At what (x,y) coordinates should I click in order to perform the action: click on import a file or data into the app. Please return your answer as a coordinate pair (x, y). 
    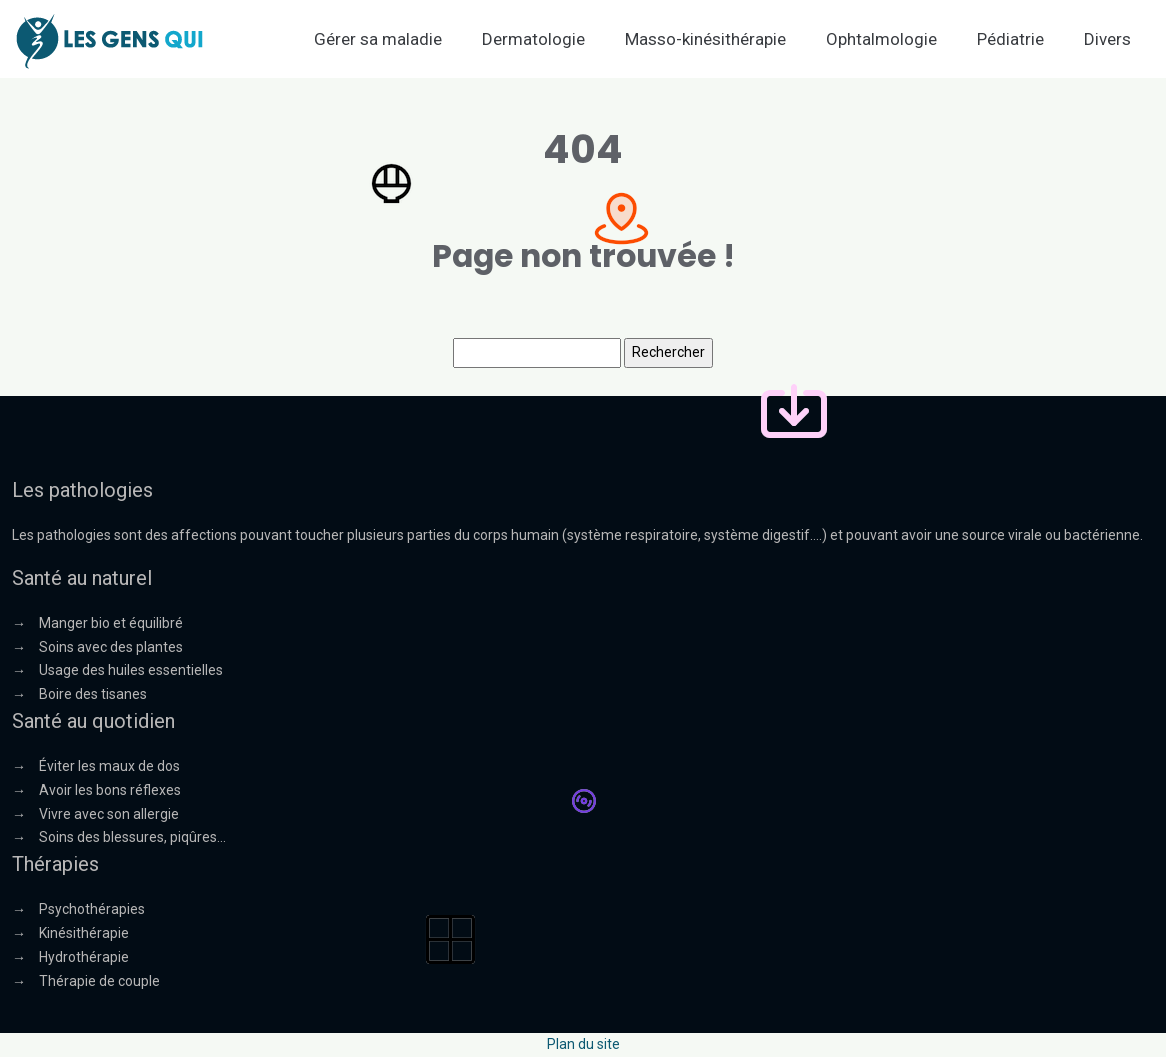
    Looking at the image, I should click on (794, 414).